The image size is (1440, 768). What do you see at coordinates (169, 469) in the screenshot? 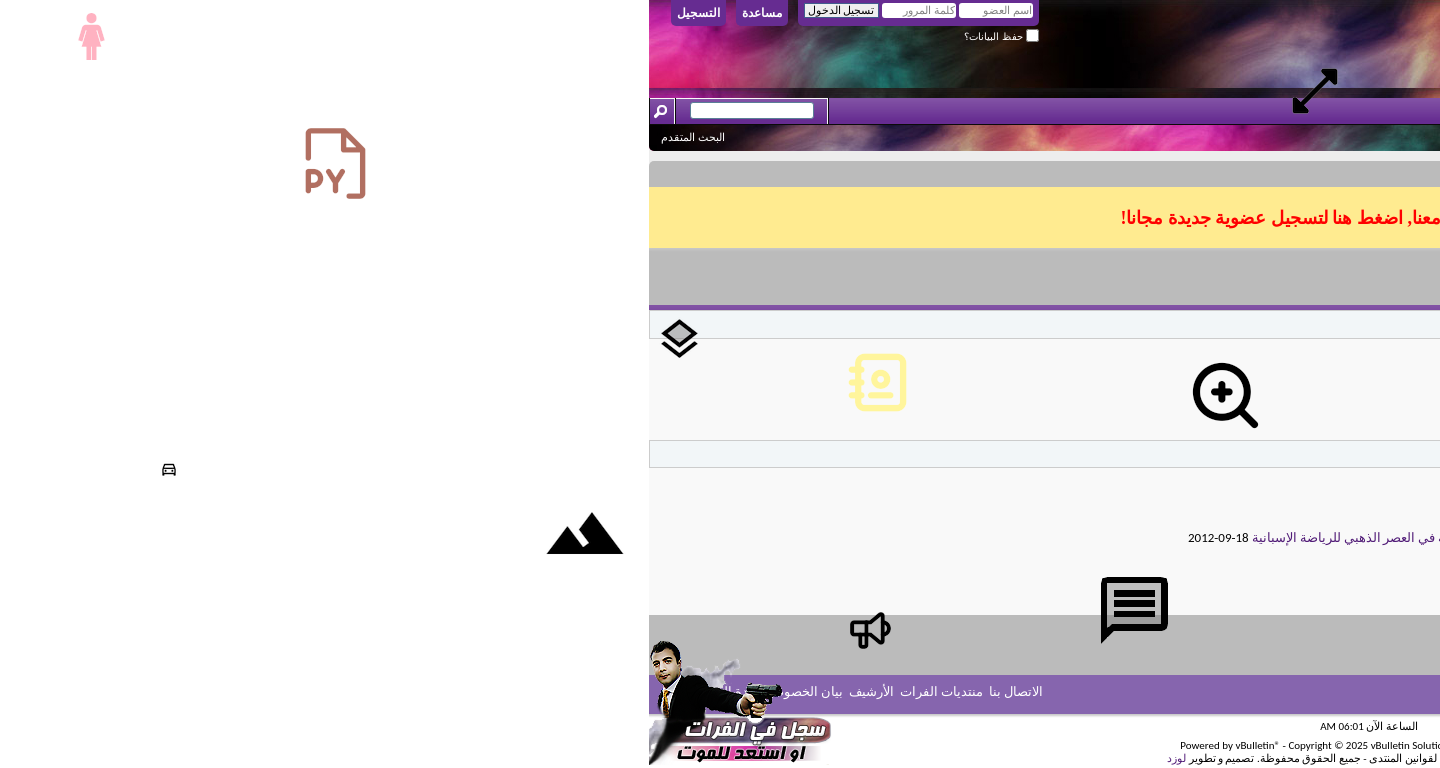
I see `get driving directions` at bounding box center [169, 469].